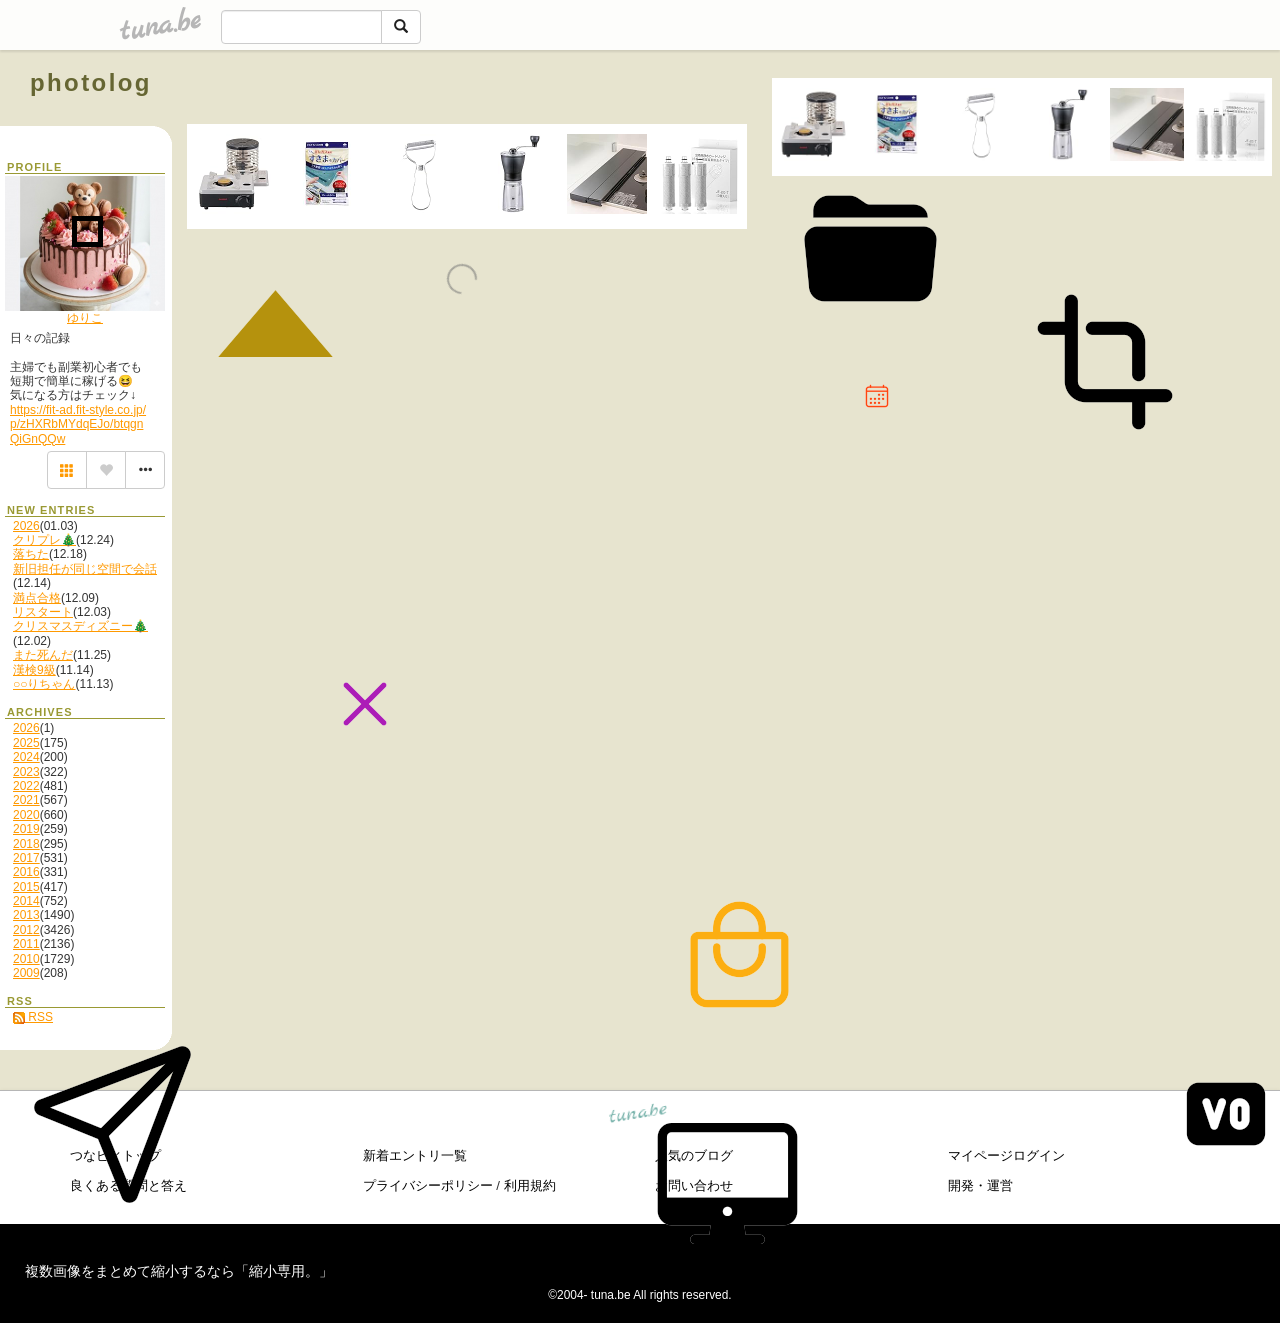  I want to click on crop an image or photo, so click(1105, 362).